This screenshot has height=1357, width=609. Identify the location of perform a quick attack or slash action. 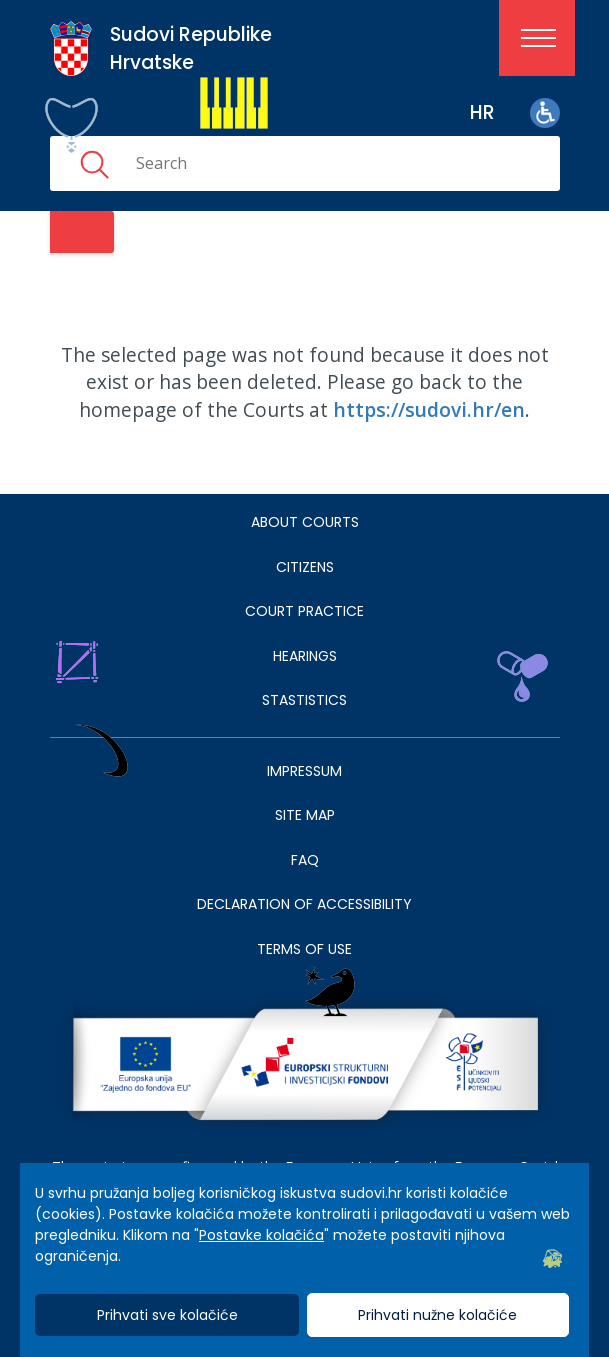
(101, 751).